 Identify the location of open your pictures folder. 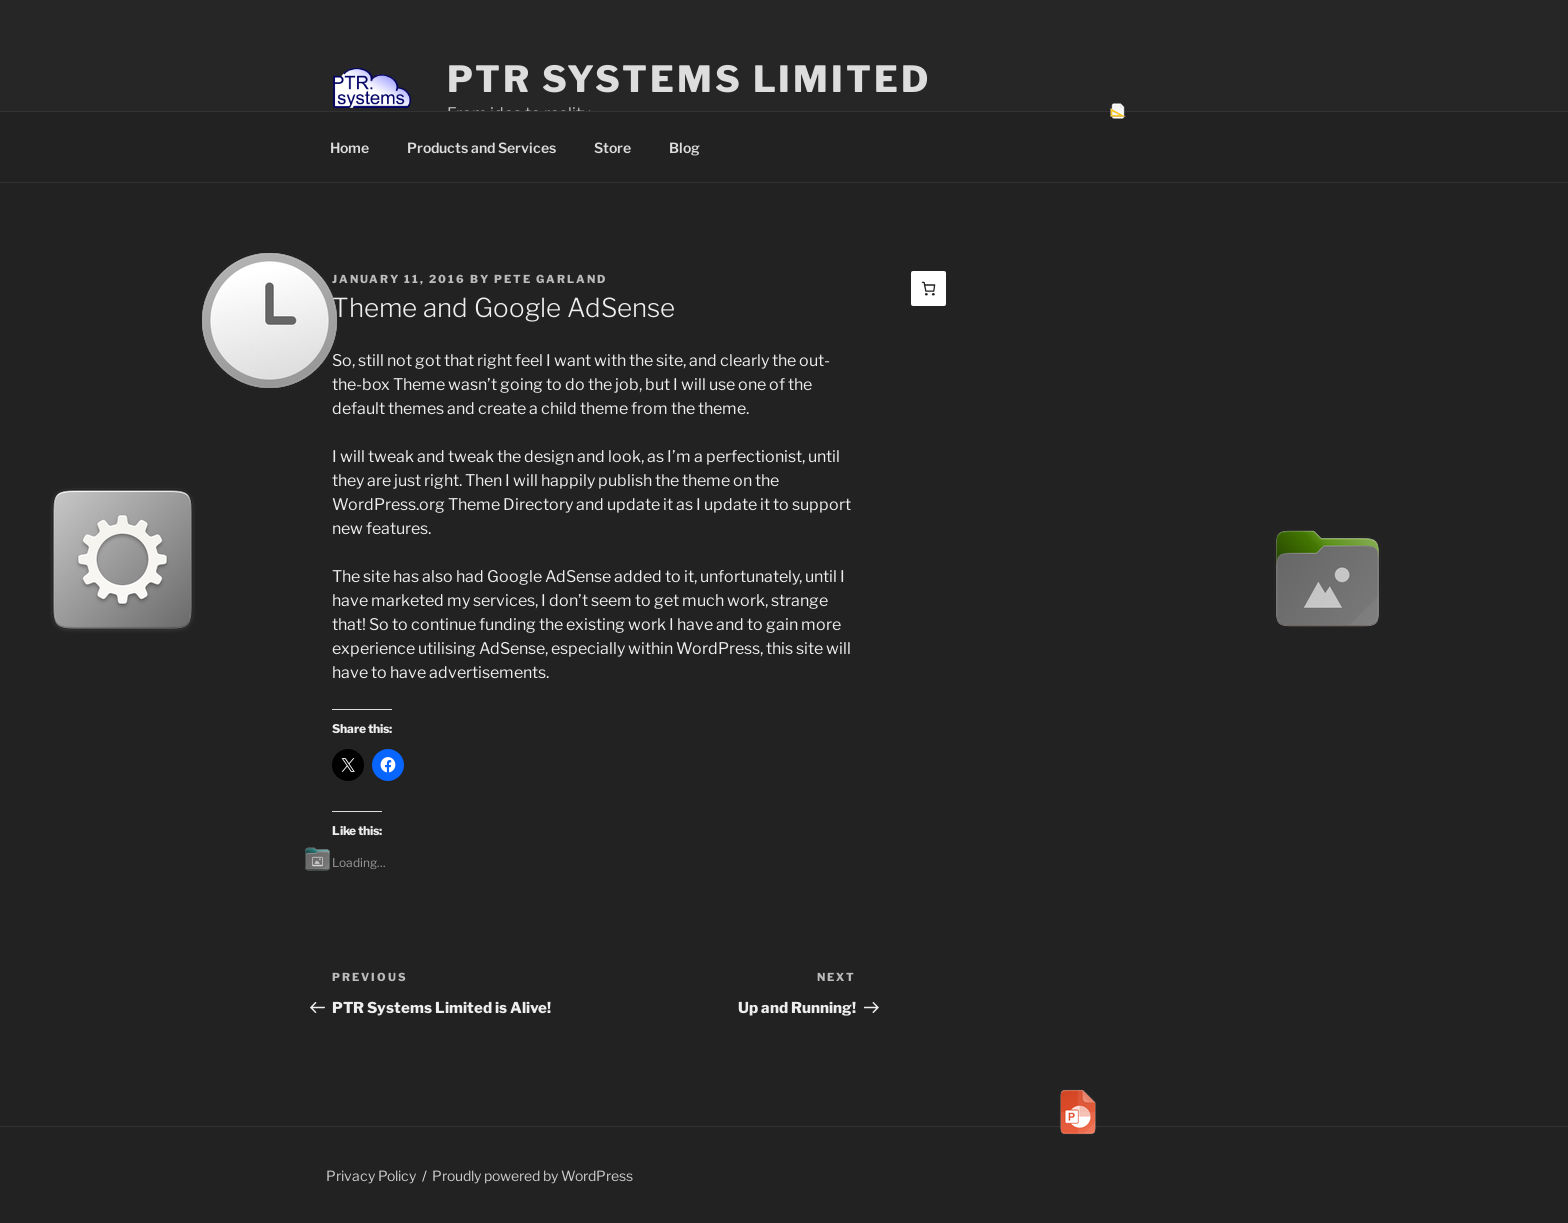
(317, 858).